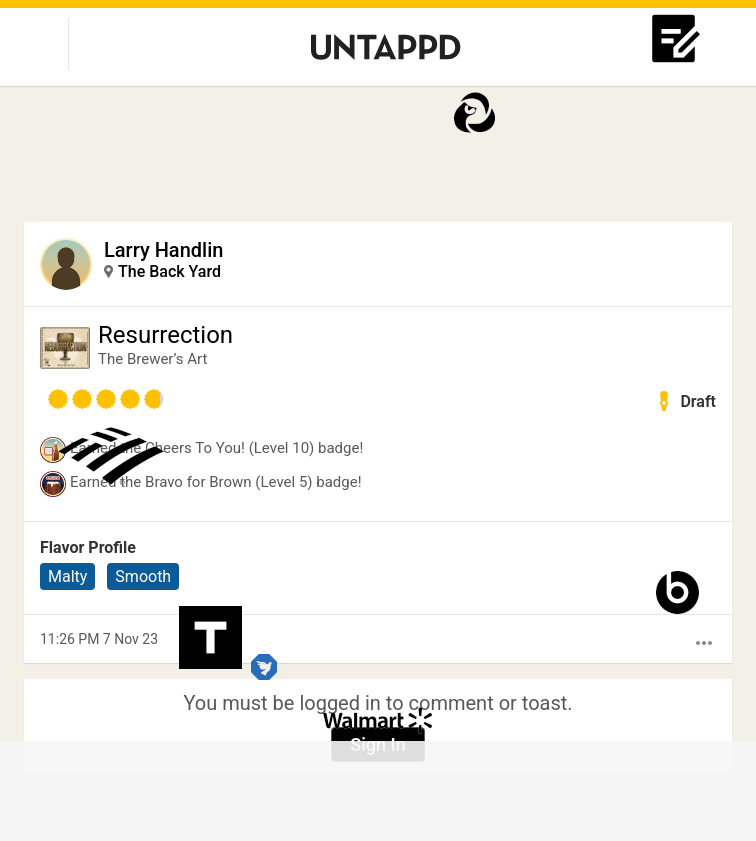  Describe the element at coordinates (377, 720) in the screenshot. I see `open the Walmart app` at that location.